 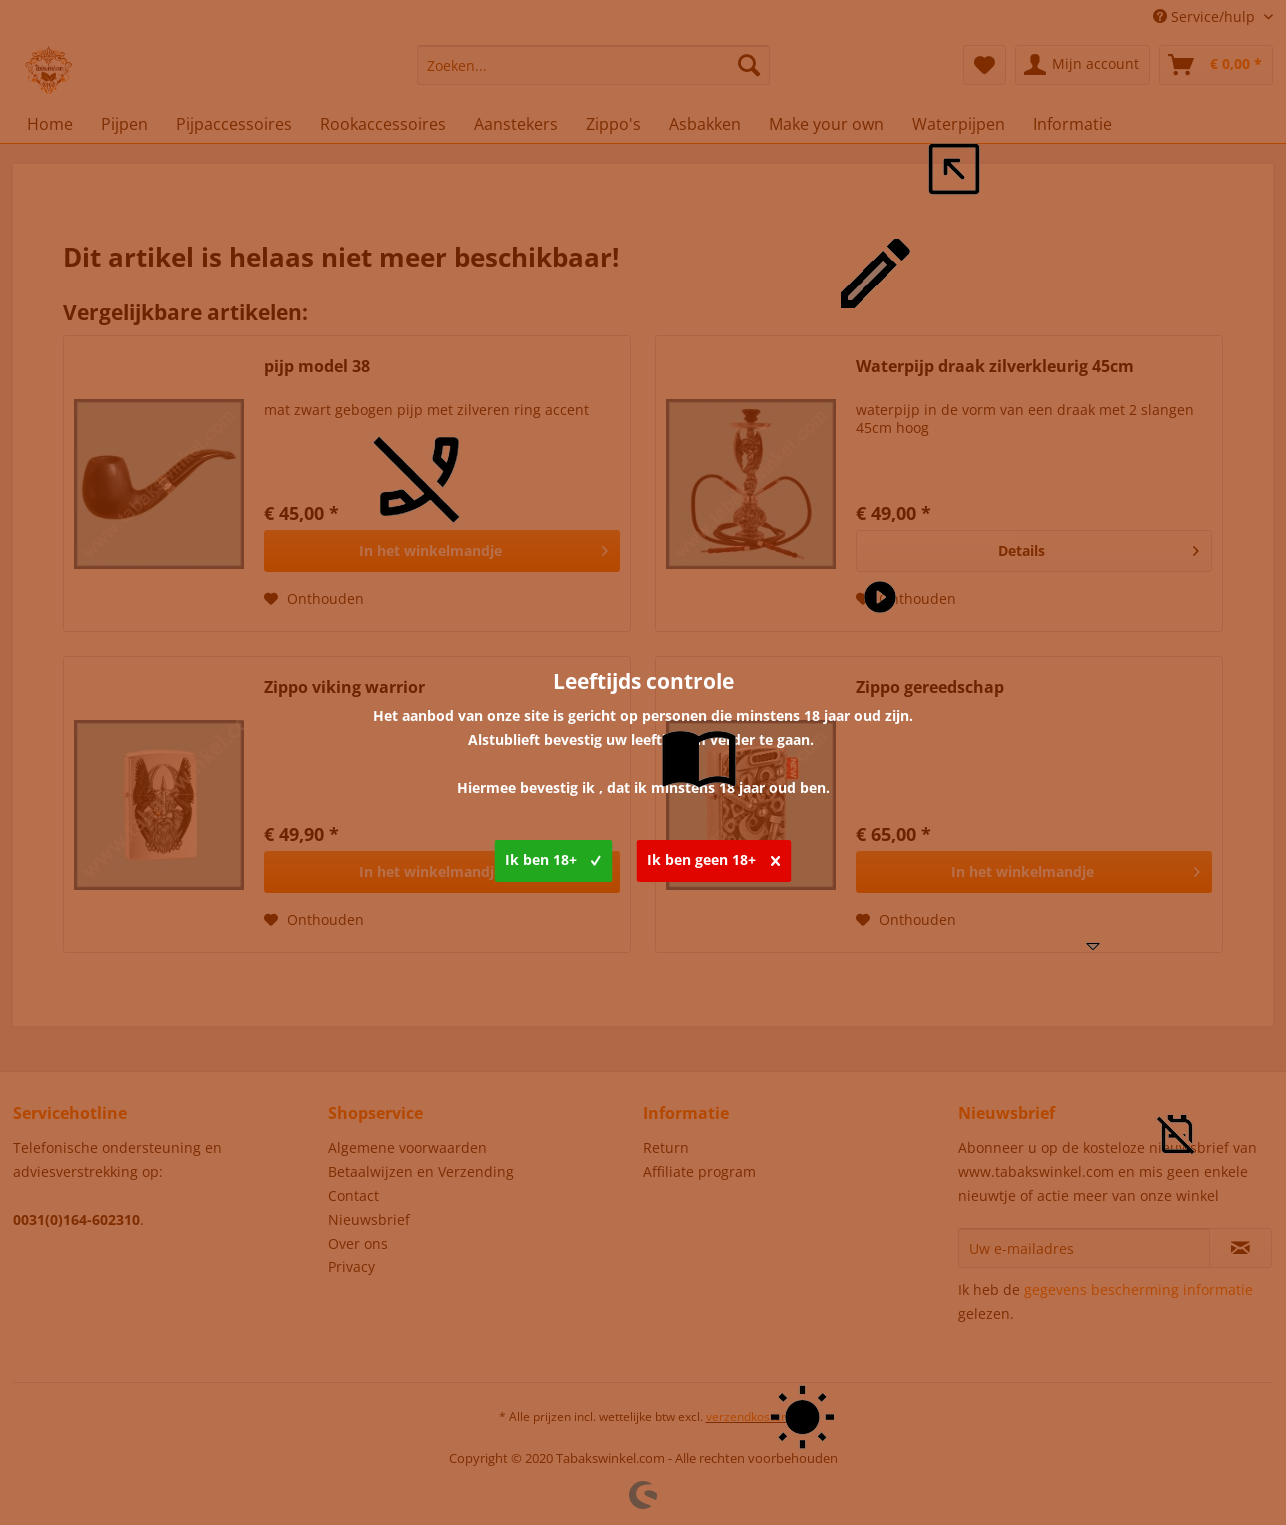 What do you see at coordinates (880, 597) in the screenshot?
I see `play media or video content` at bounding box center [880, 597].